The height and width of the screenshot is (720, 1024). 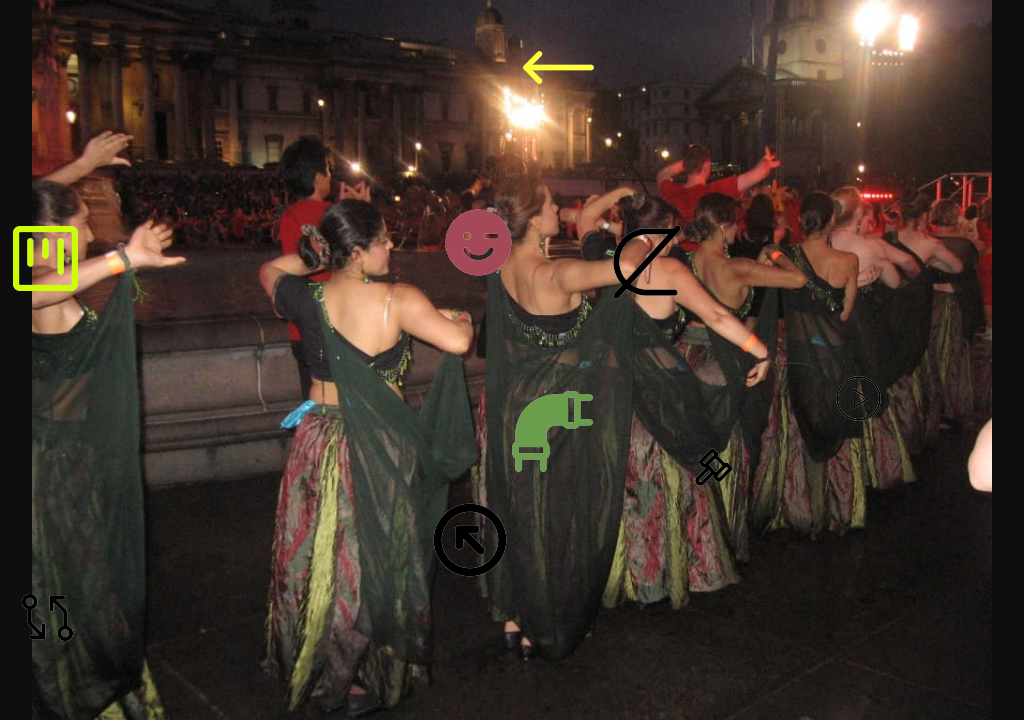 I want to click on play media or video content, so click(x=858, y=398).